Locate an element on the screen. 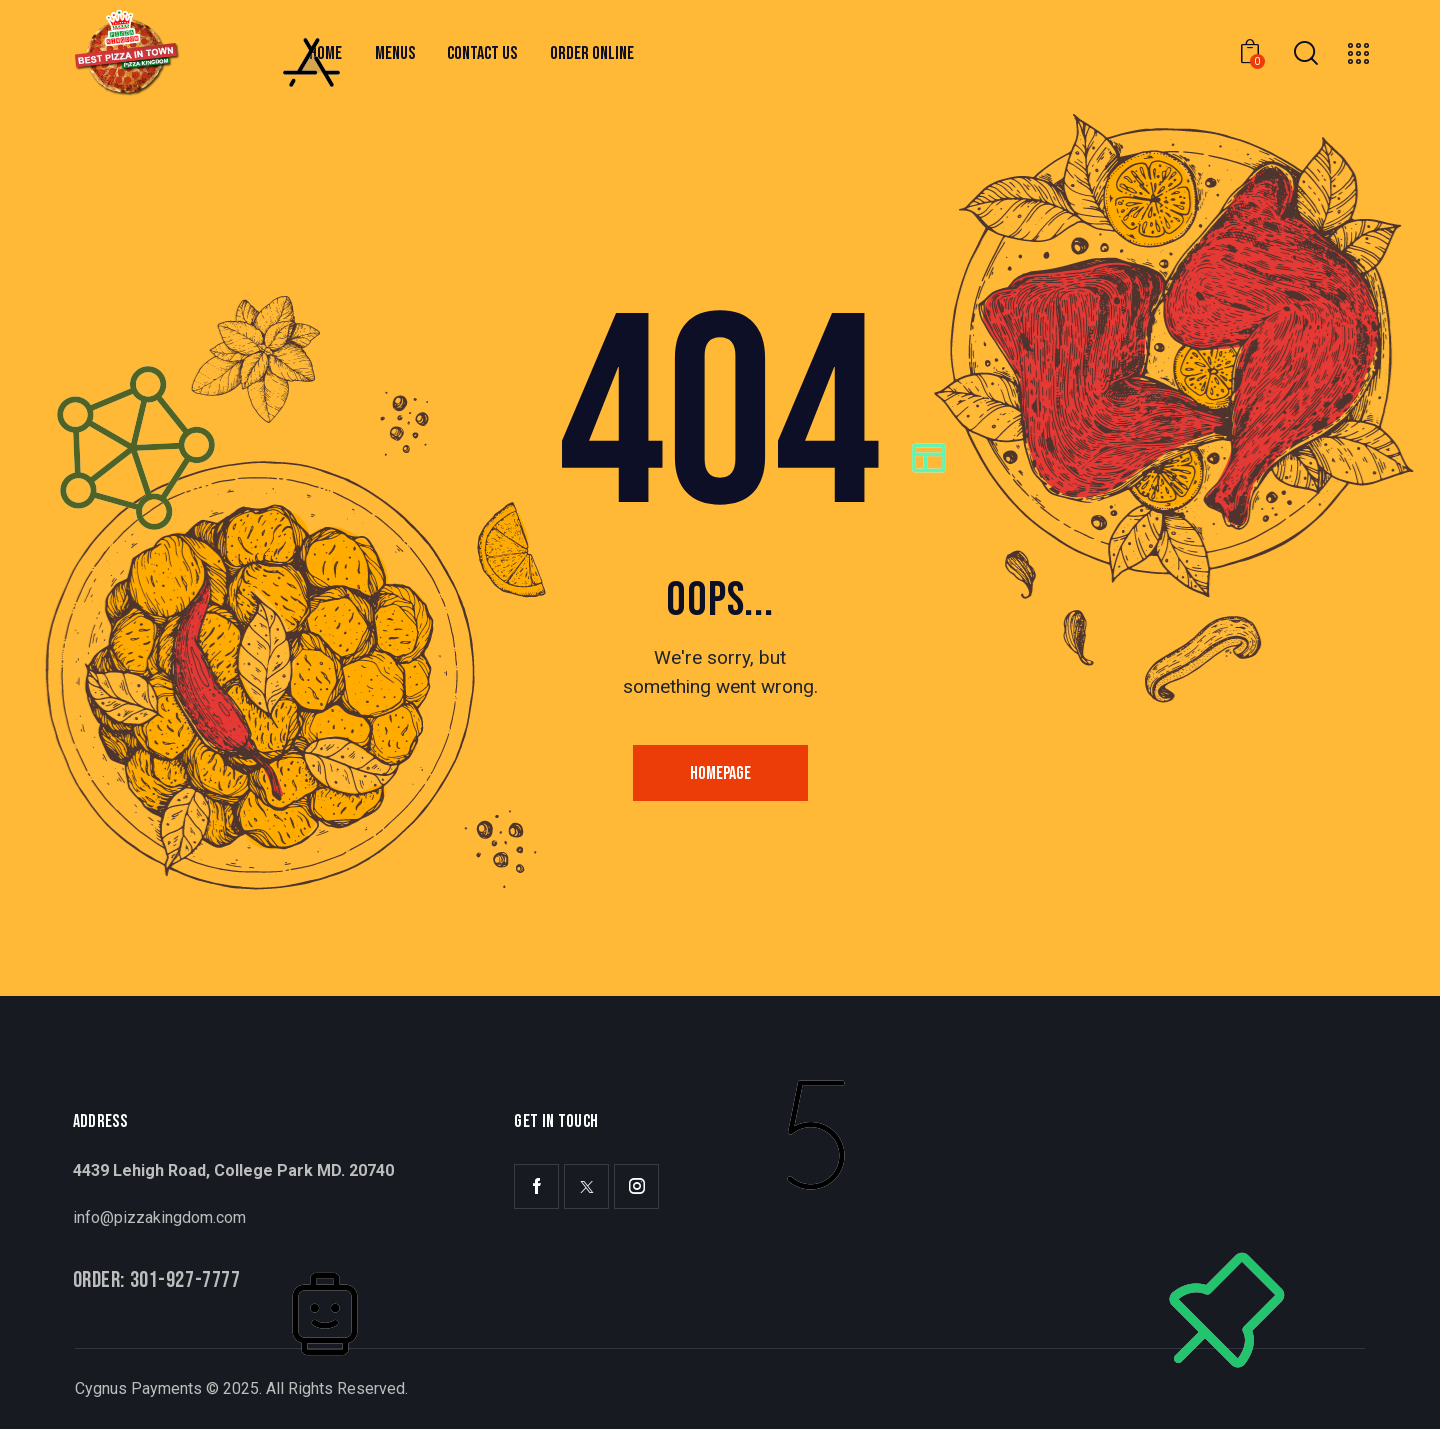 The image size is (1440, 1429). open the app store is located at coordinates (311, 64).